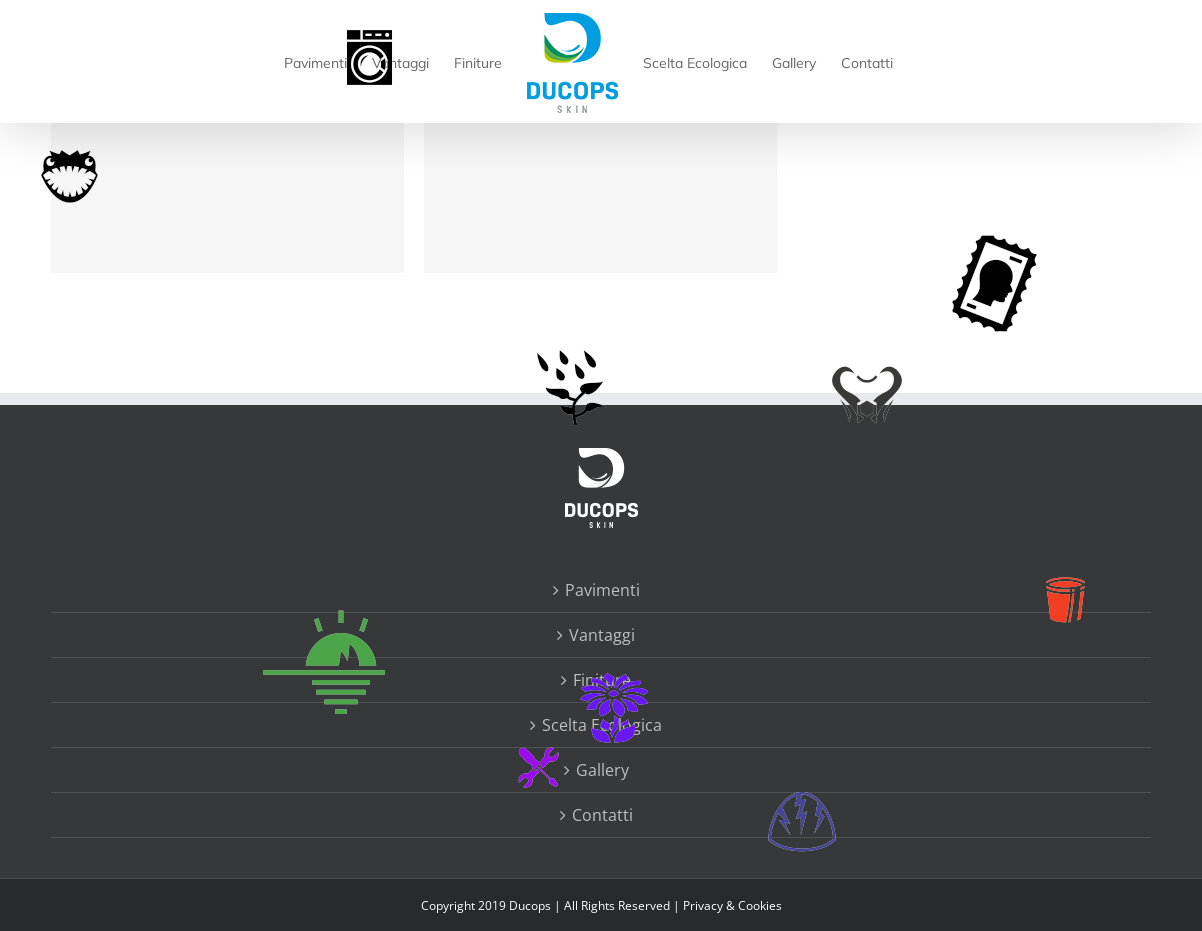 The height and width of the screenshot is (931, 1202). Describe the element at coordinates (69, 175) in the screenshot. I see `creature or monster enemy type indicator` at that location.